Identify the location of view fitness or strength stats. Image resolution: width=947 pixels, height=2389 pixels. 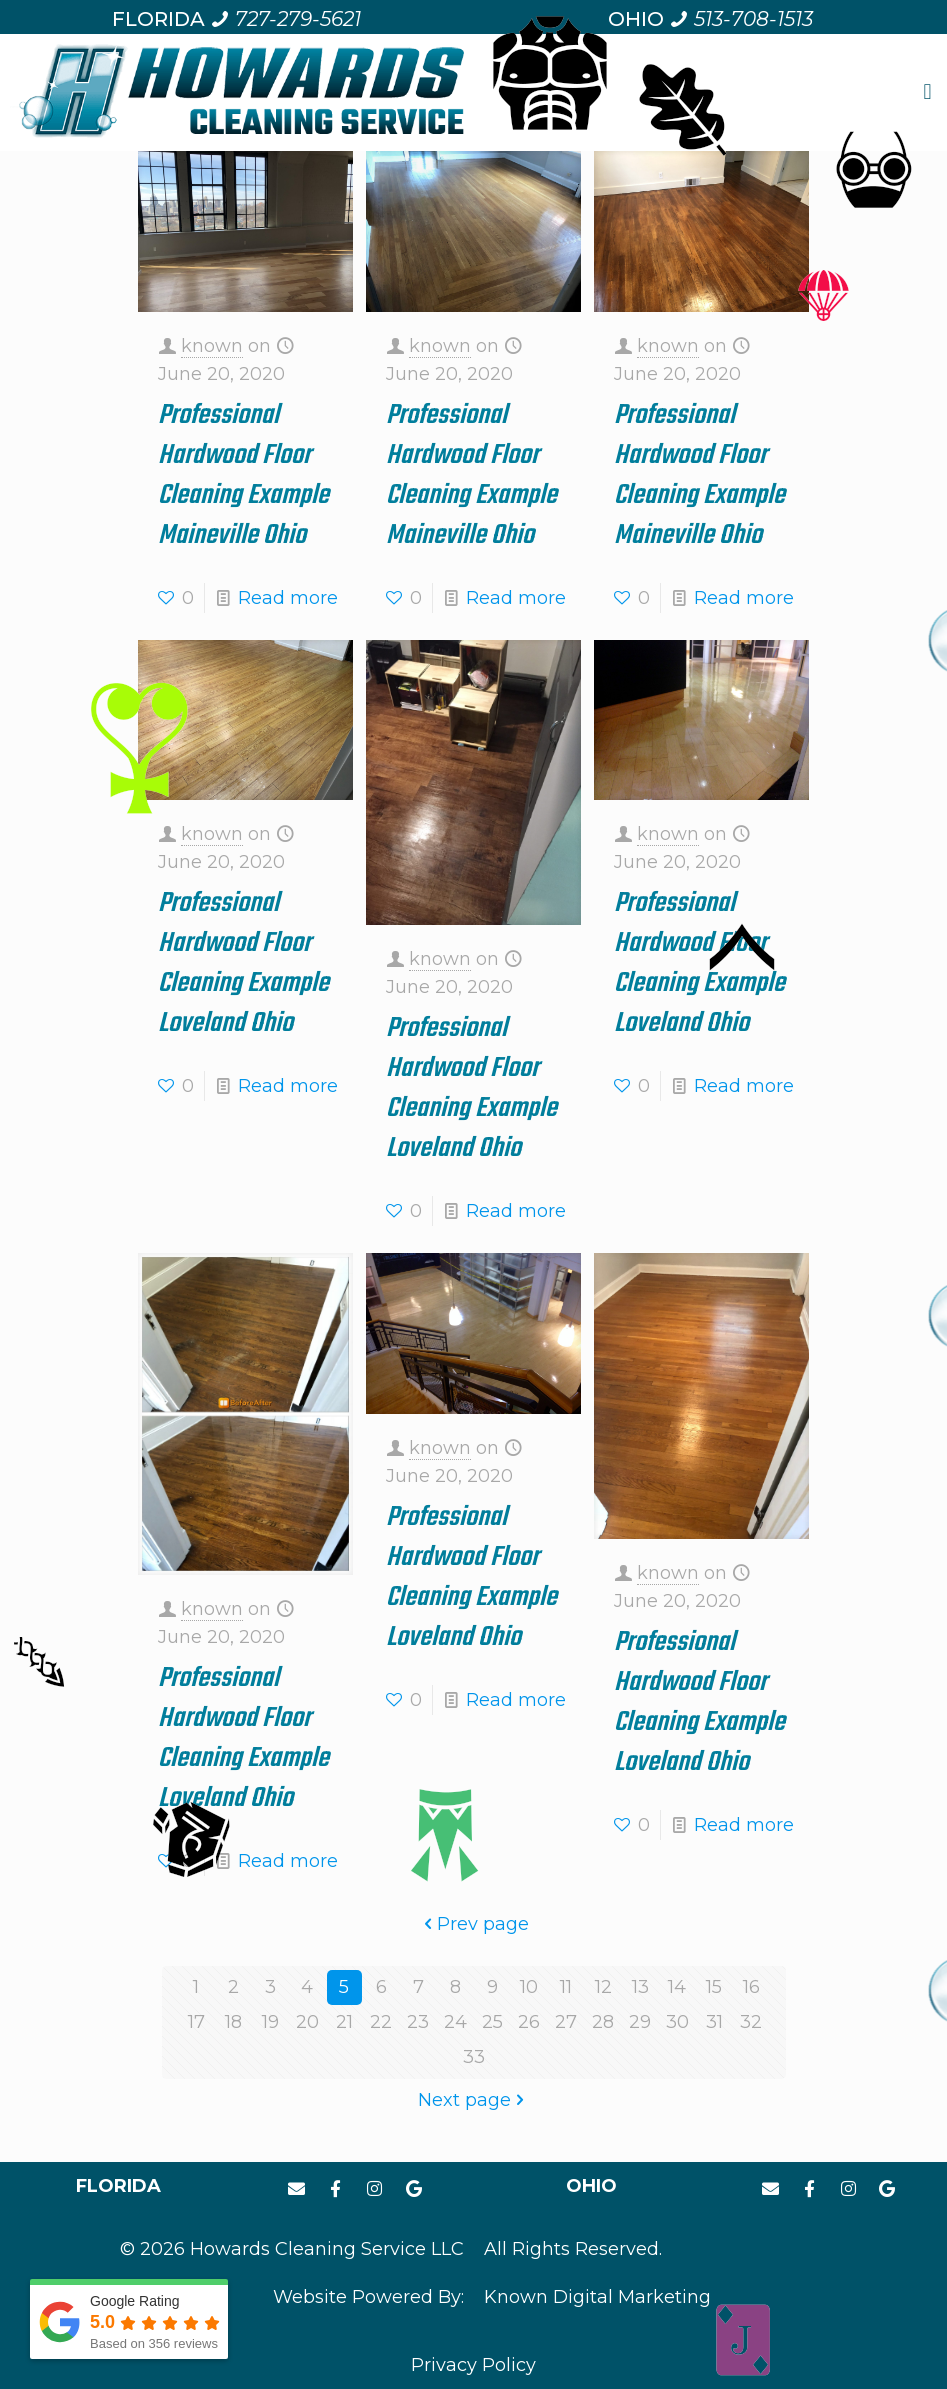
(550, 73).